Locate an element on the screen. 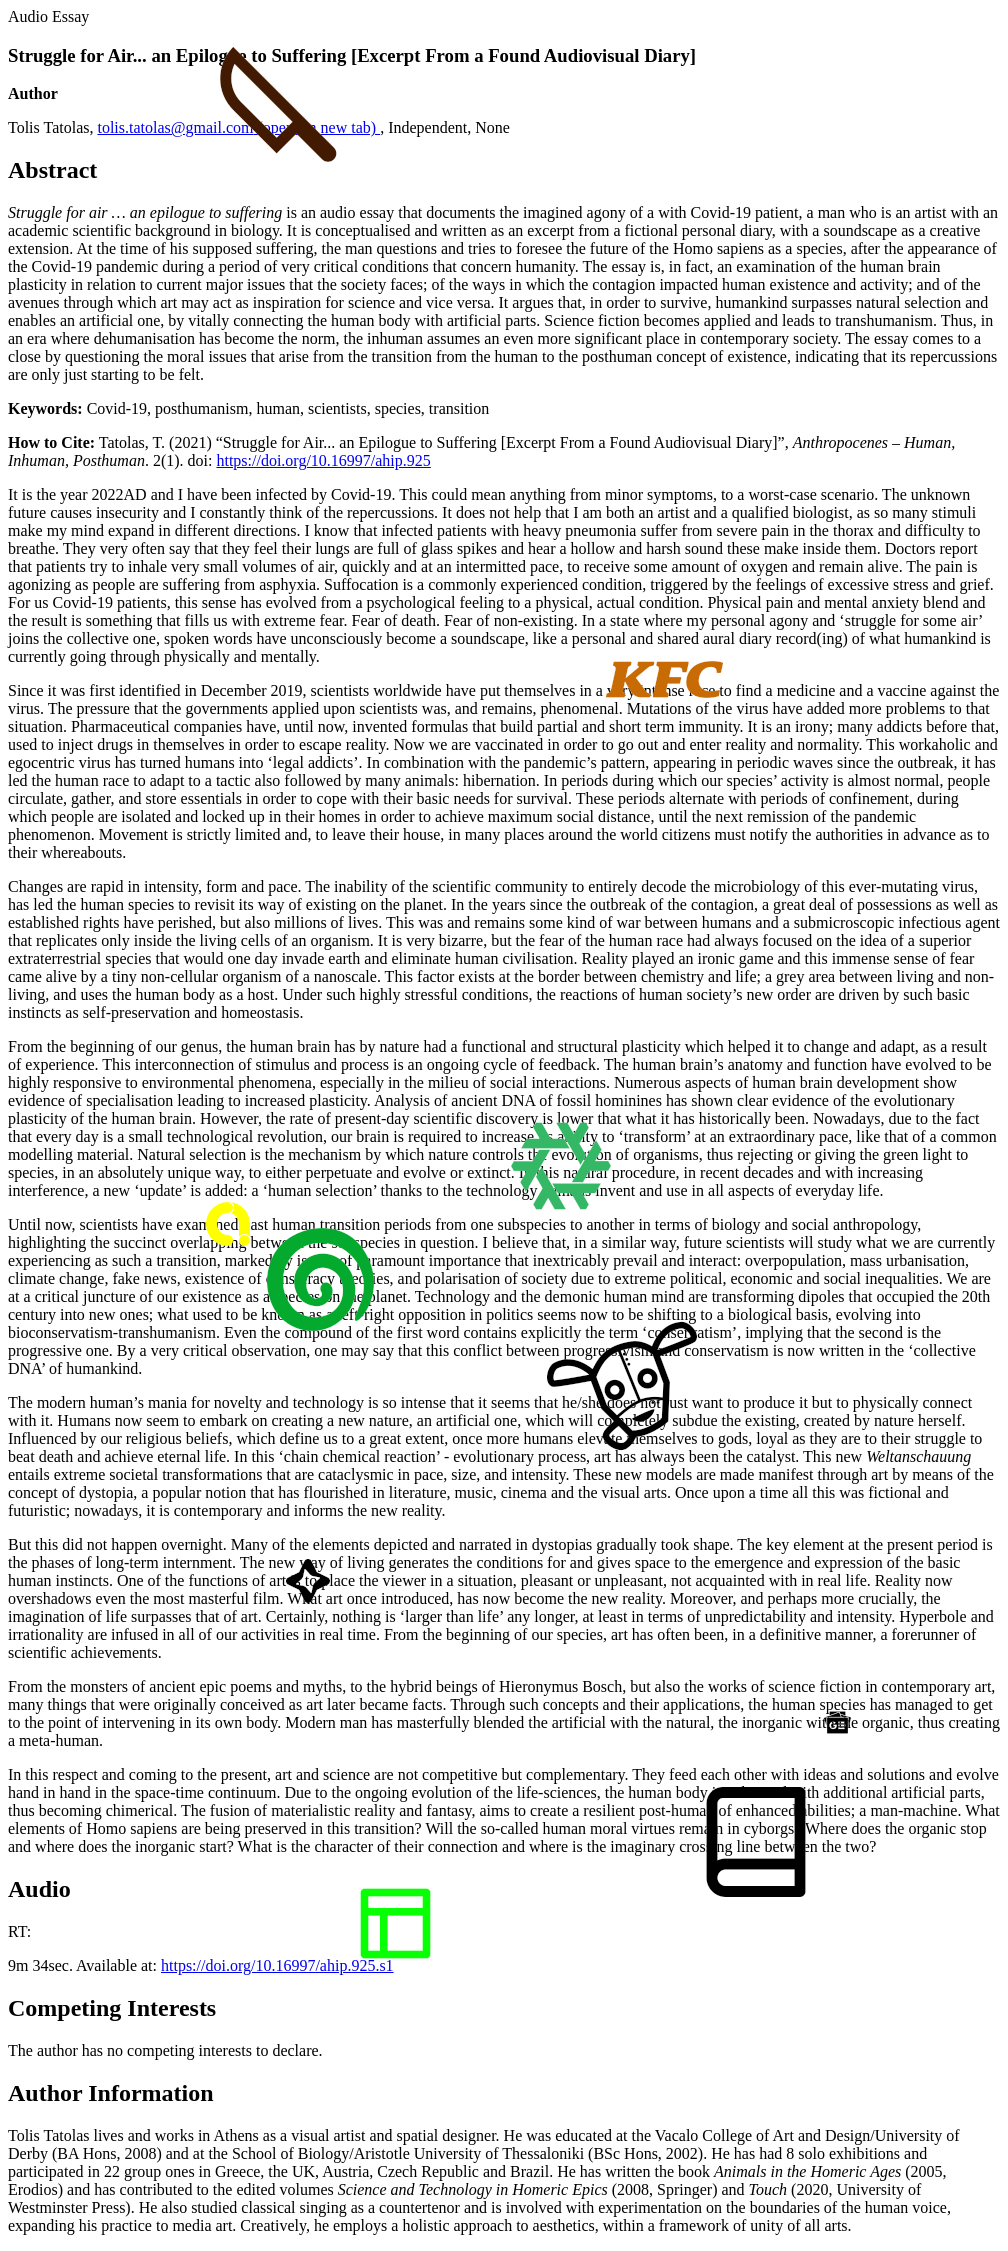 This screenshot has height=2251, width=1008. access cooking or recipe features is located at coordinates (276, 106).